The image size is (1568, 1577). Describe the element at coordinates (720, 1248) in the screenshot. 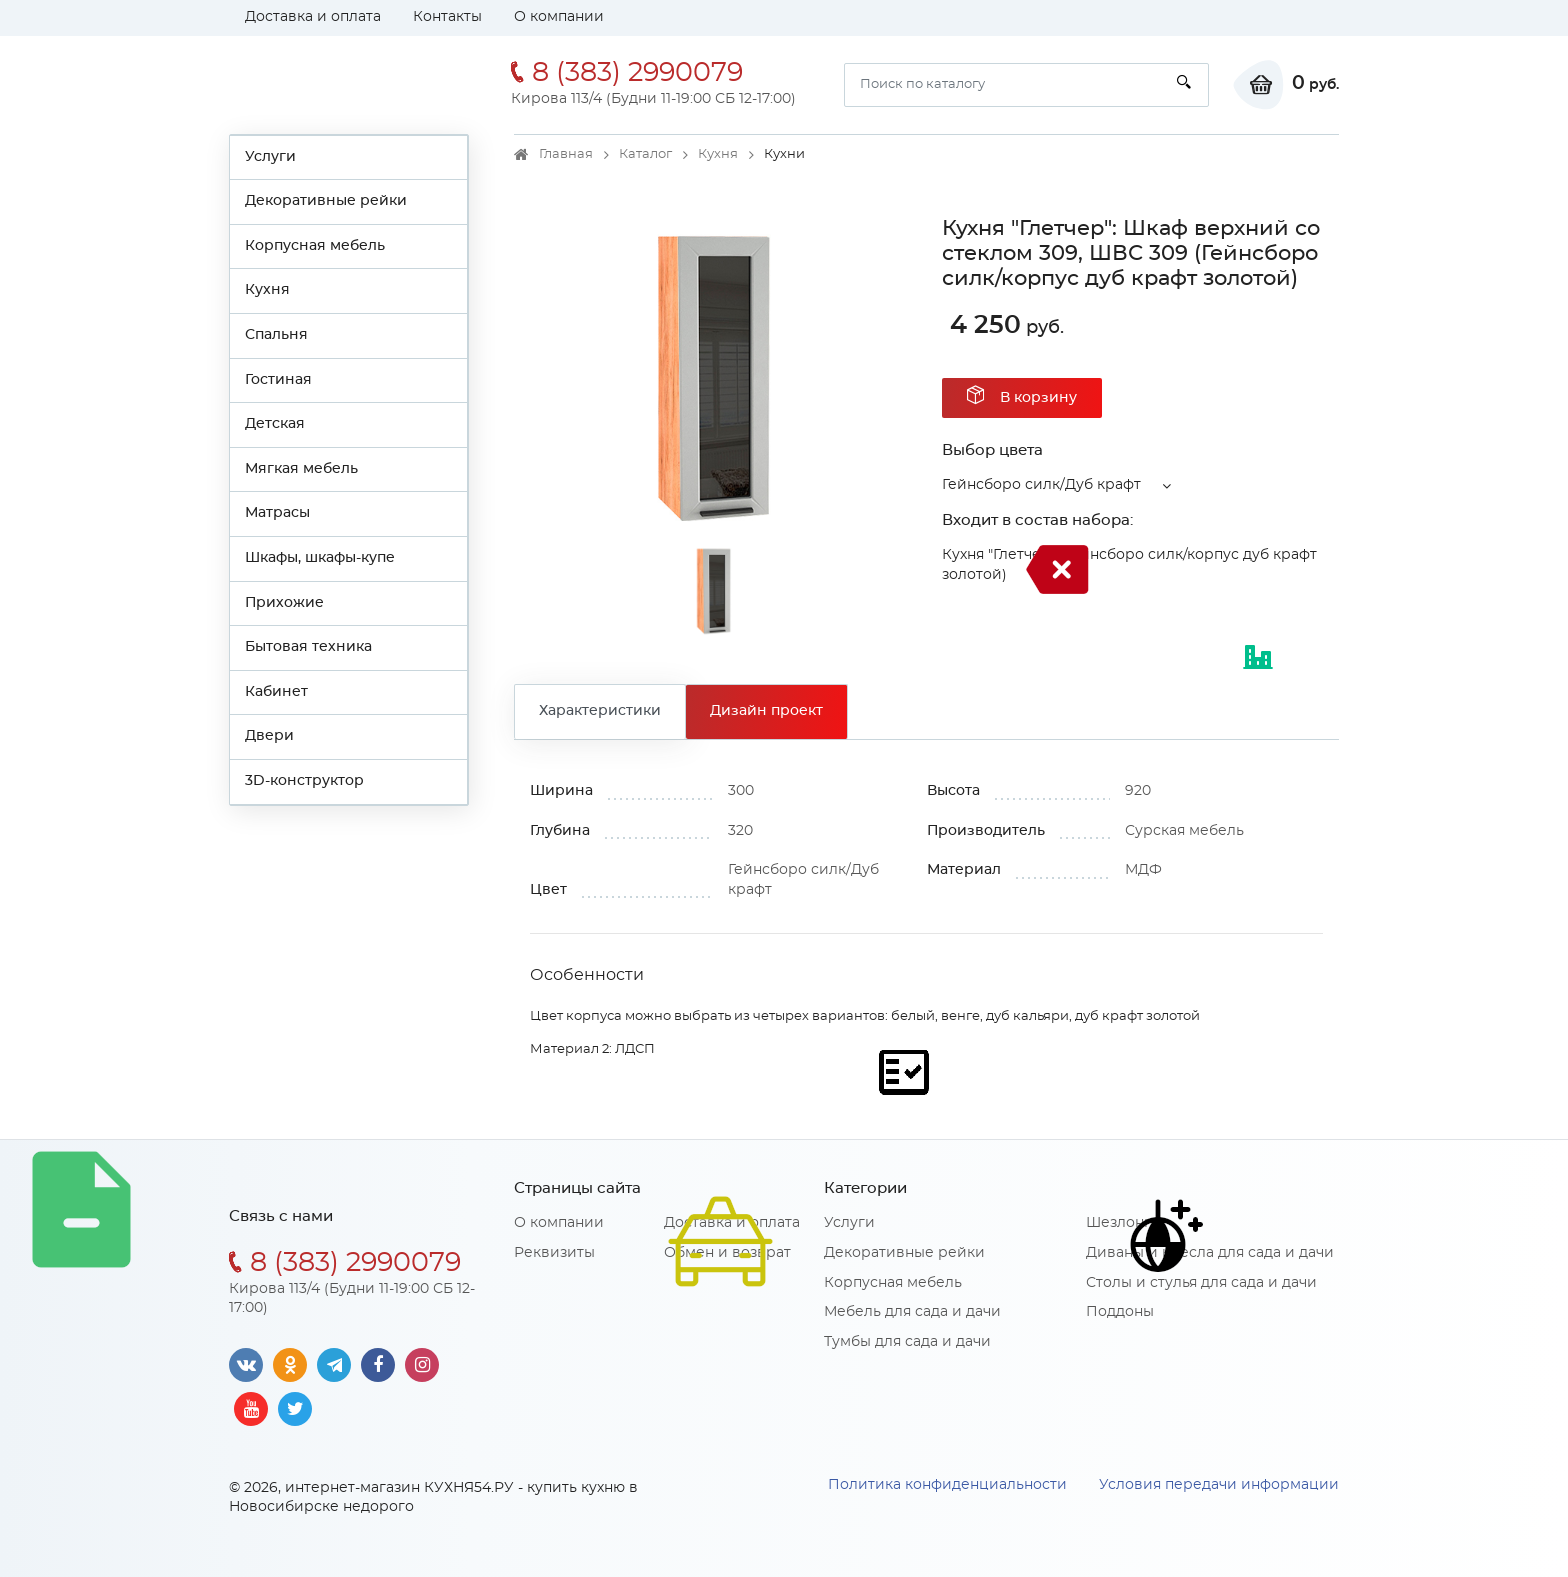

I see `request a taxi or cab ride` at that location.